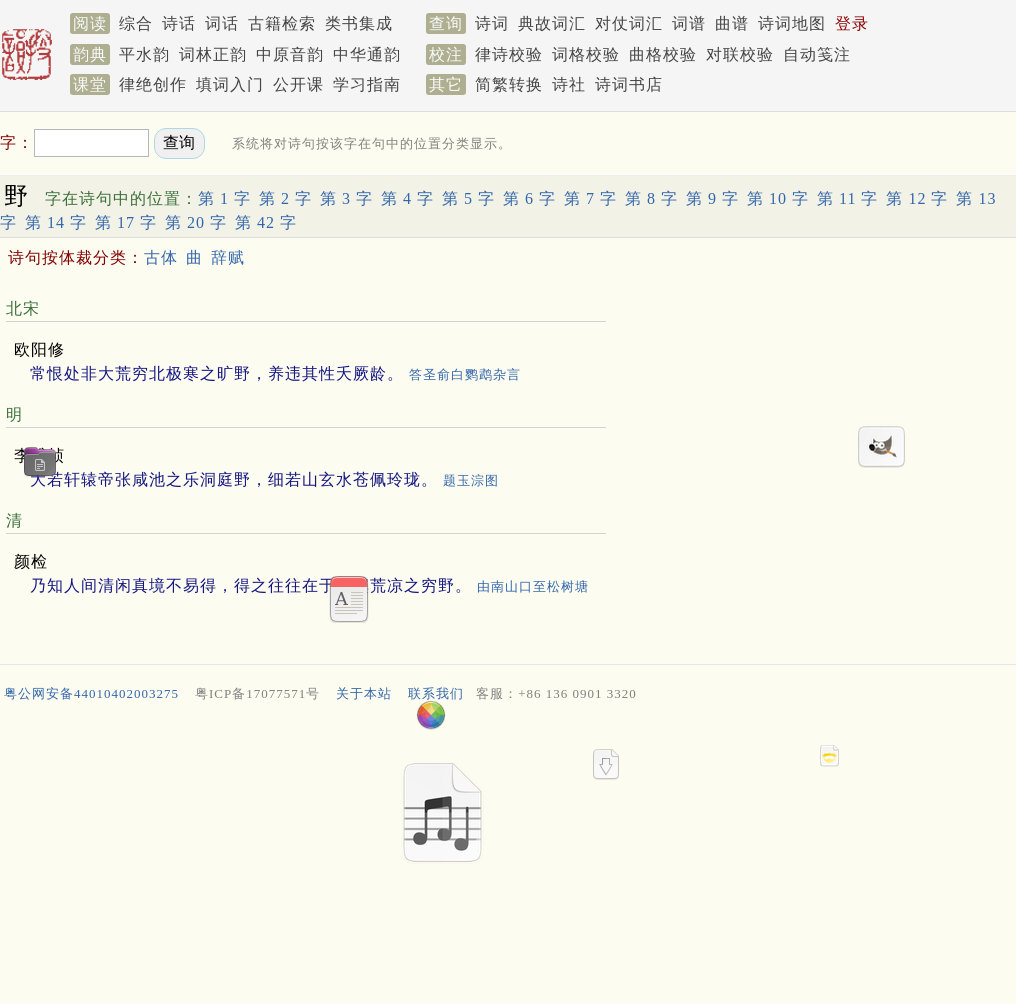 The image size is (1016, 1004). Describe the element at coordinates (349, 599) in the screenshot. I see `open the books or e-reader app` at that location.